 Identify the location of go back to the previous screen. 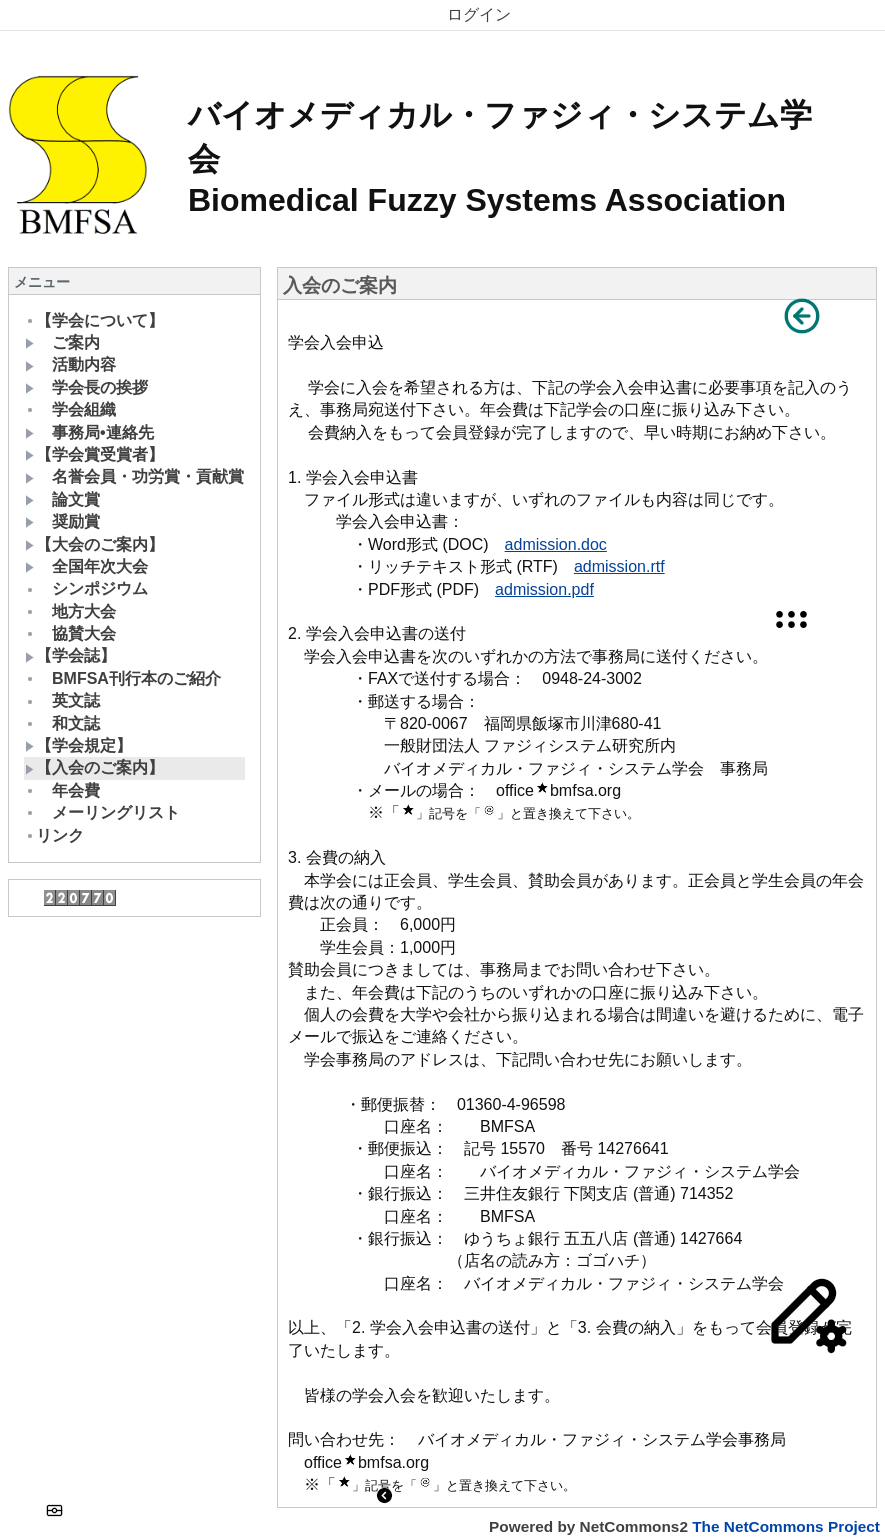
(802, 316).